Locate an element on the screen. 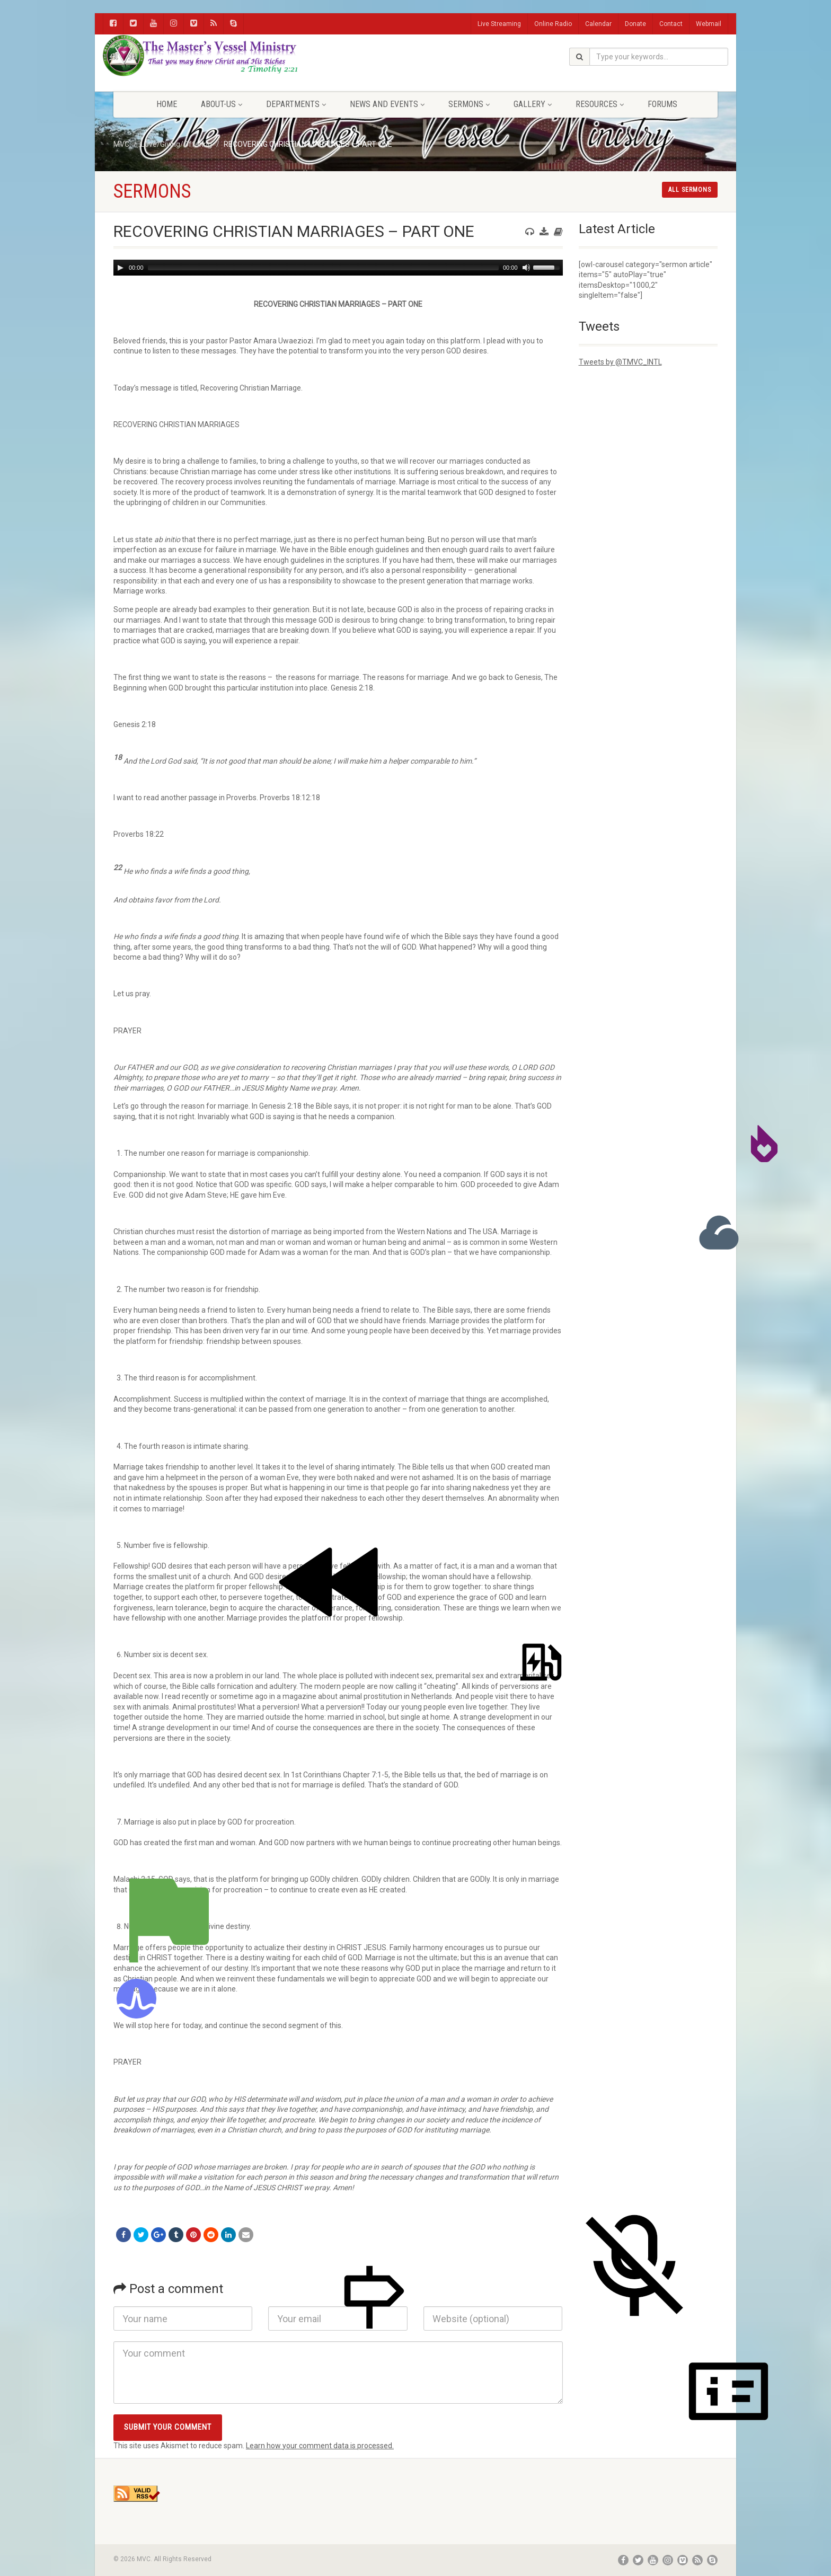 This screenshot has width=831, height=2576. visit fandom wiki website is located at coordinates (764, 1144).